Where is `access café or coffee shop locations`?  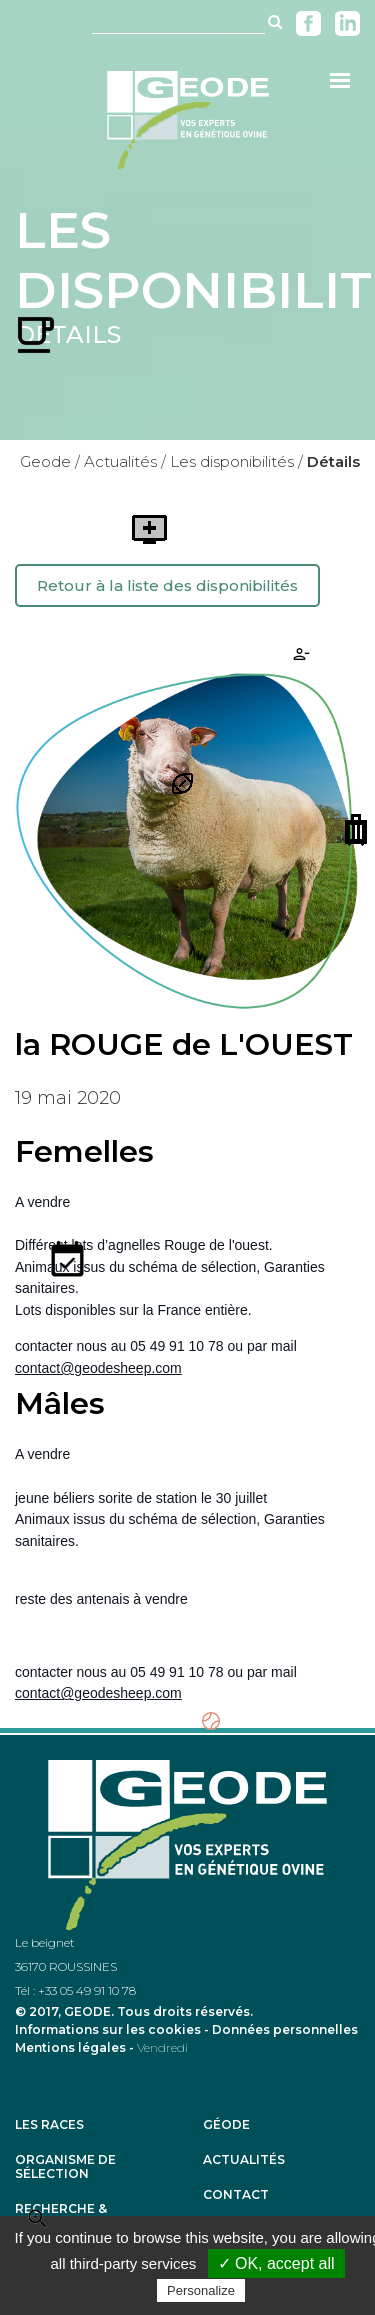
access café or coffee shop locations is located at coordinates (34, 335).